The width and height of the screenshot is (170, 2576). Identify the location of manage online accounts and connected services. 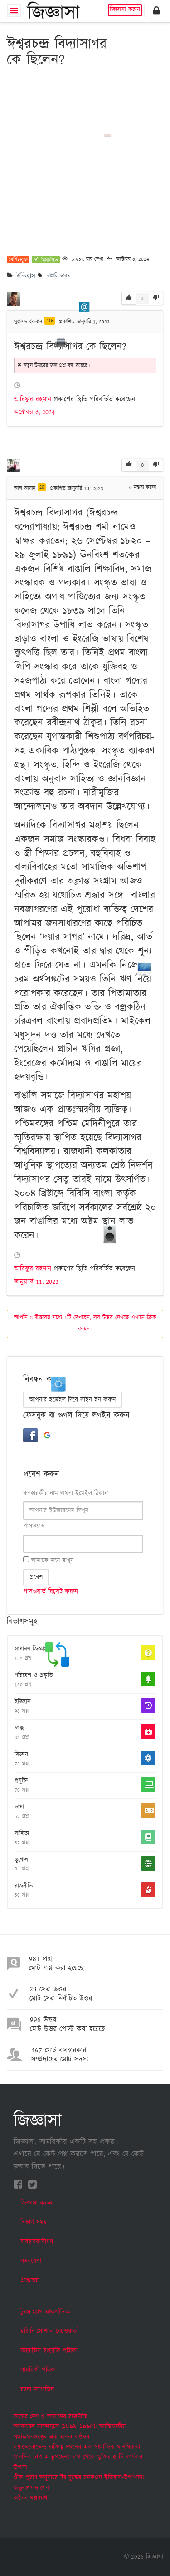
(84, 307).